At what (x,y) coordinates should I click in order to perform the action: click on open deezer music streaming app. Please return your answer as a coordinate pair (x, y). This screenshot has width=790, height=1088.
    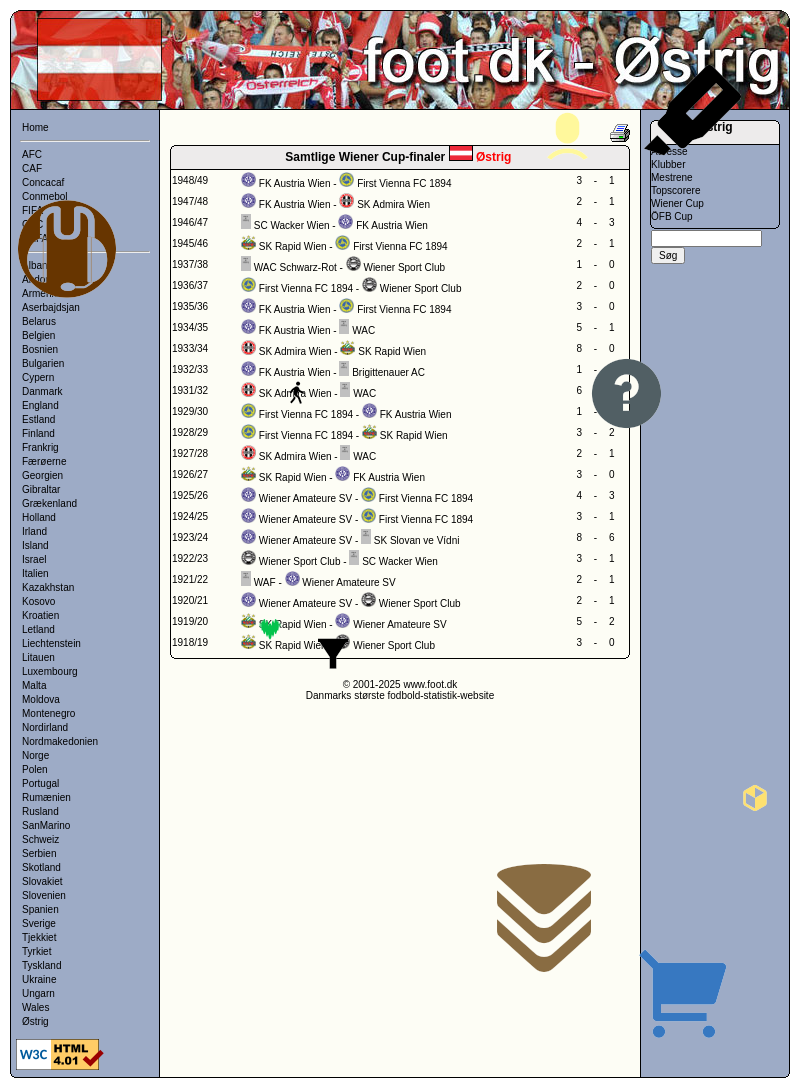
    Looking at the image, I should click on (270, 629).